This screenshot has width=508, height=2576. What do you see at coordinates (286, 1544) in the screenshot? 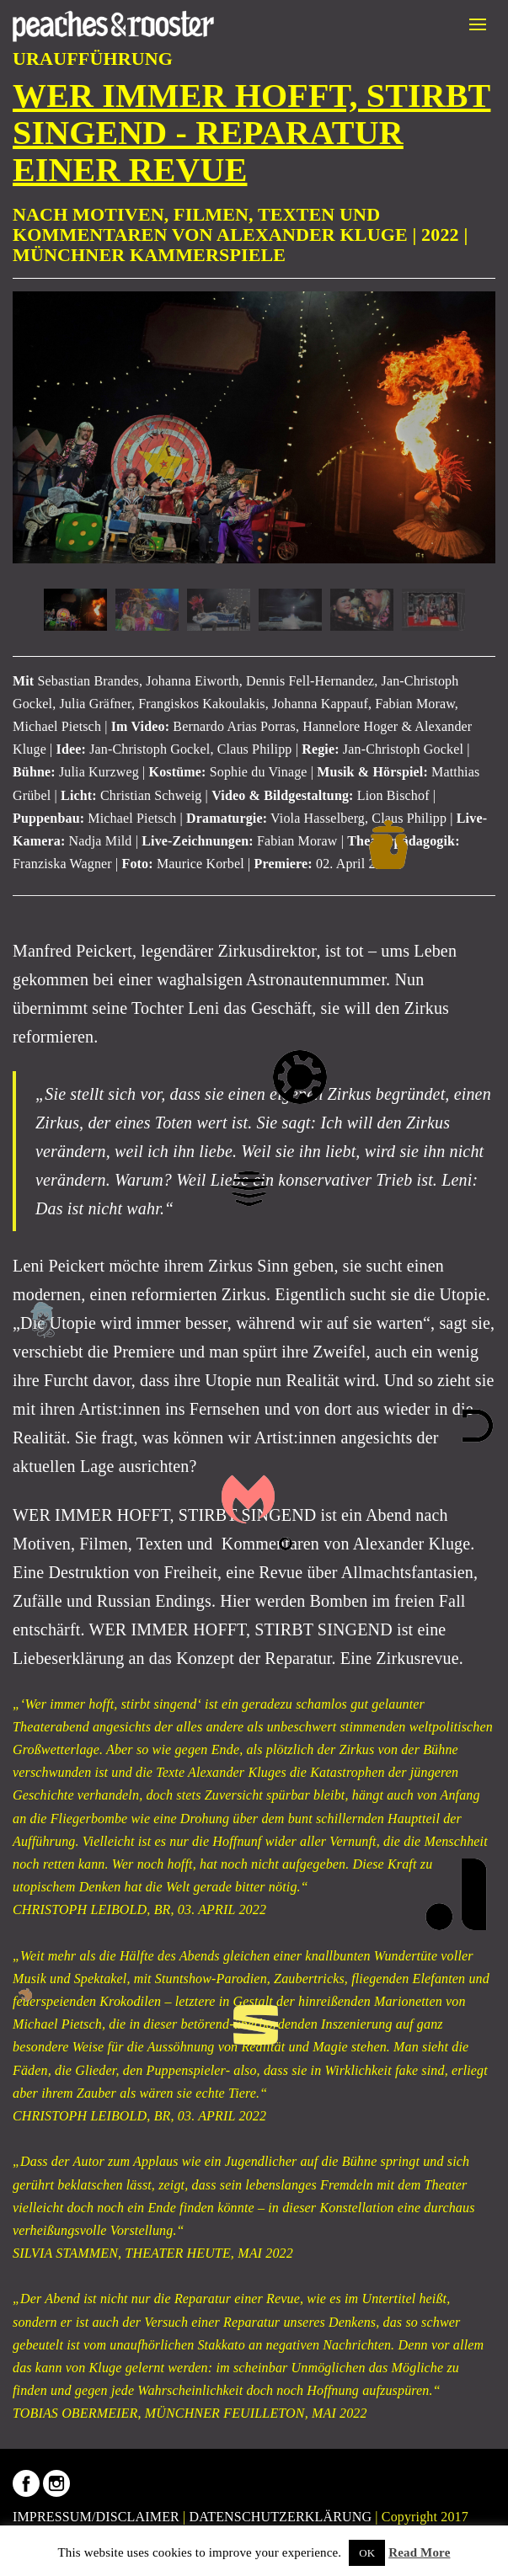
I see `singlestore database service` at bounding box center [286, 1544].